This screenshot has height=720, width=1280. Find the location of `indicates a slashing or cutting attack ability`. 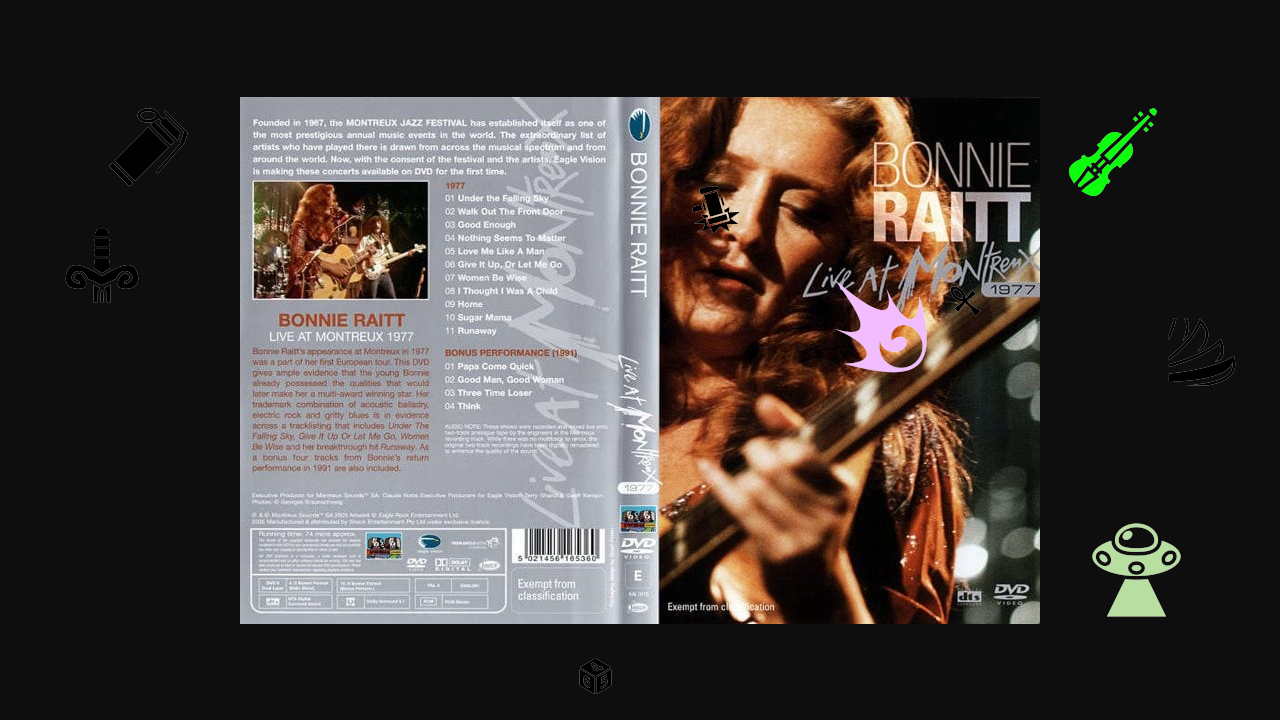

indicates a slashing or cutting attack ability is located at coordinates (1202, 352).